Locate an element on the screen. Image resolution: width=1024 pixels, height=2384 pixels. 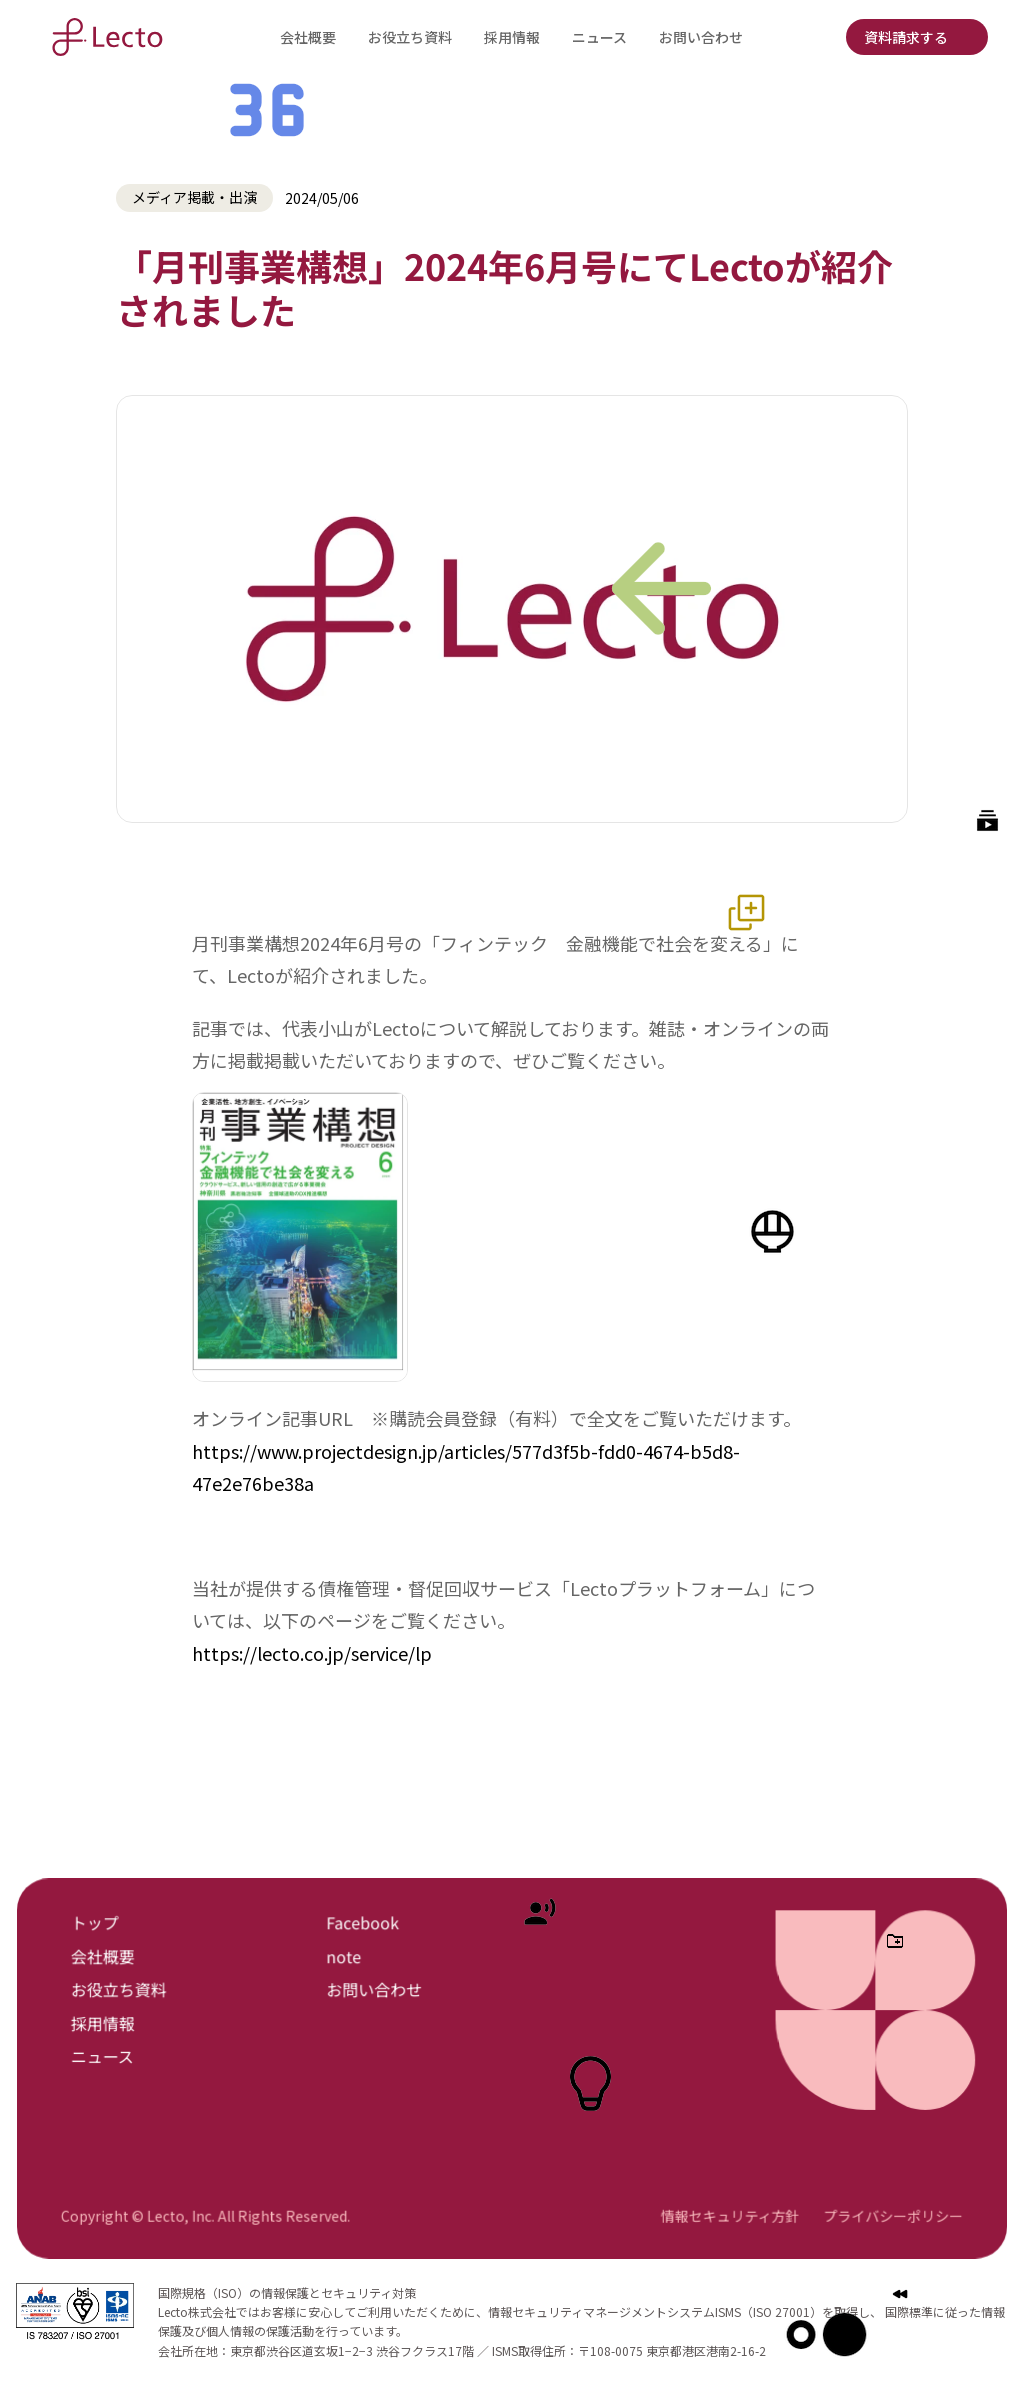
enable HDR strong mode for photos is located at coordinates (826, 2334).